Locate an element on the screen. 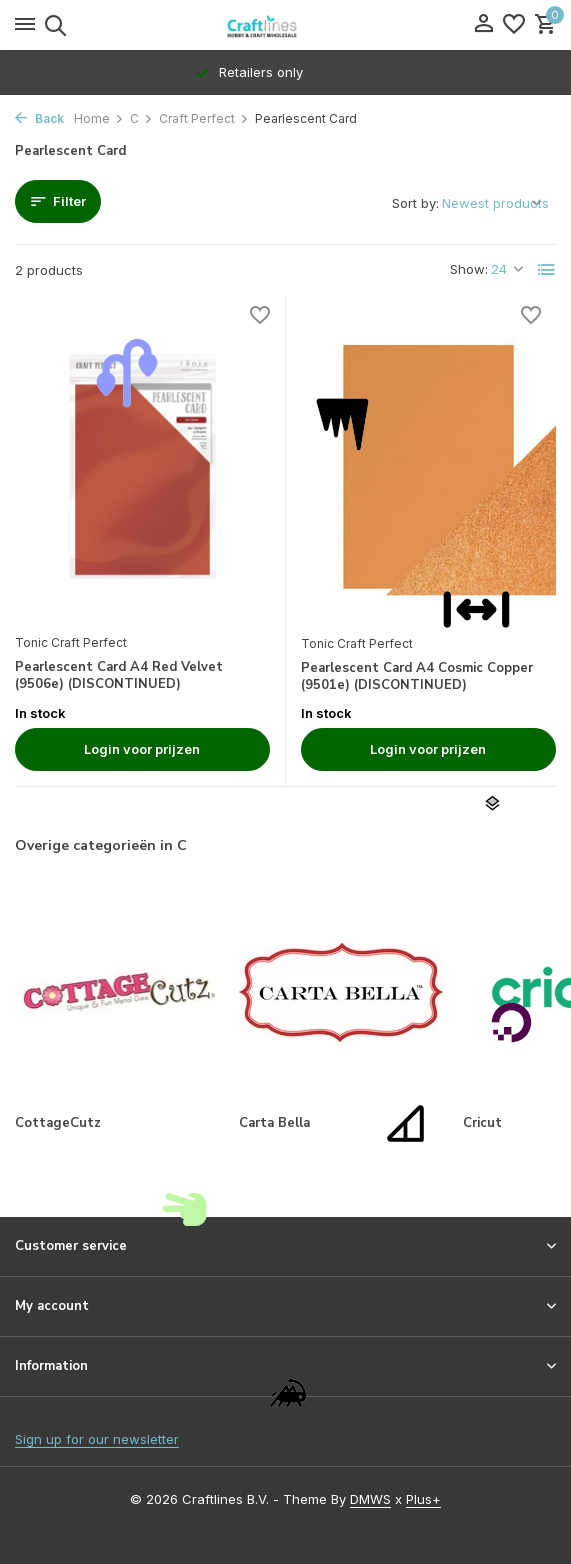 The image size is (571, 1564). DigitalOcean brand logo is located at coordinates (511, 1022).